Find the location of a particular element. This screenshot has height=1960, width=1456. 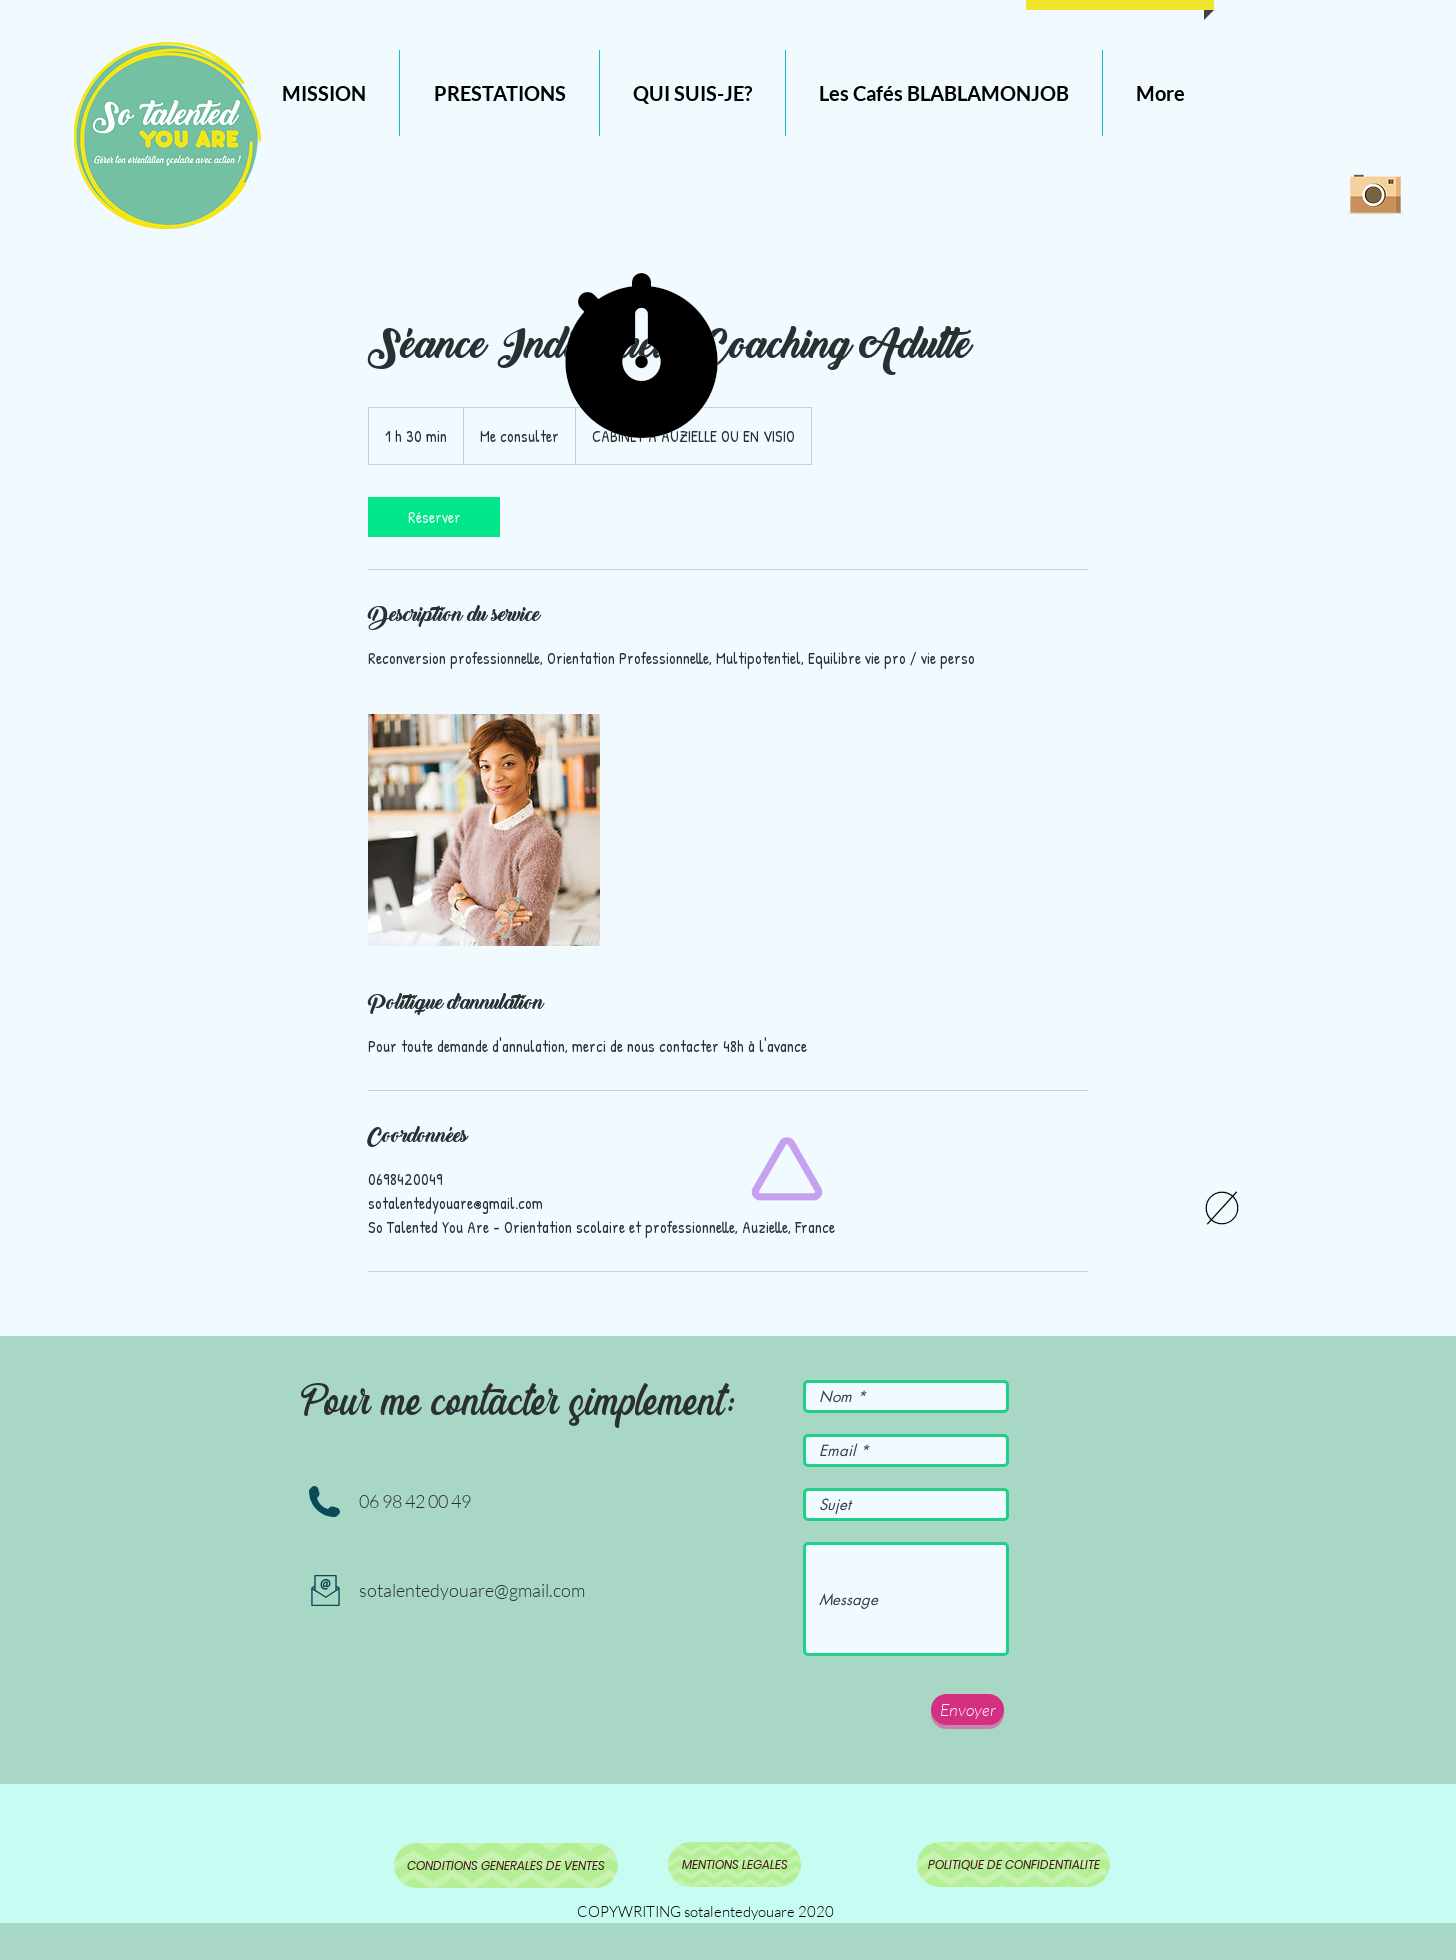

indicates a warning or caution state is located at coordinates (787, 1170).